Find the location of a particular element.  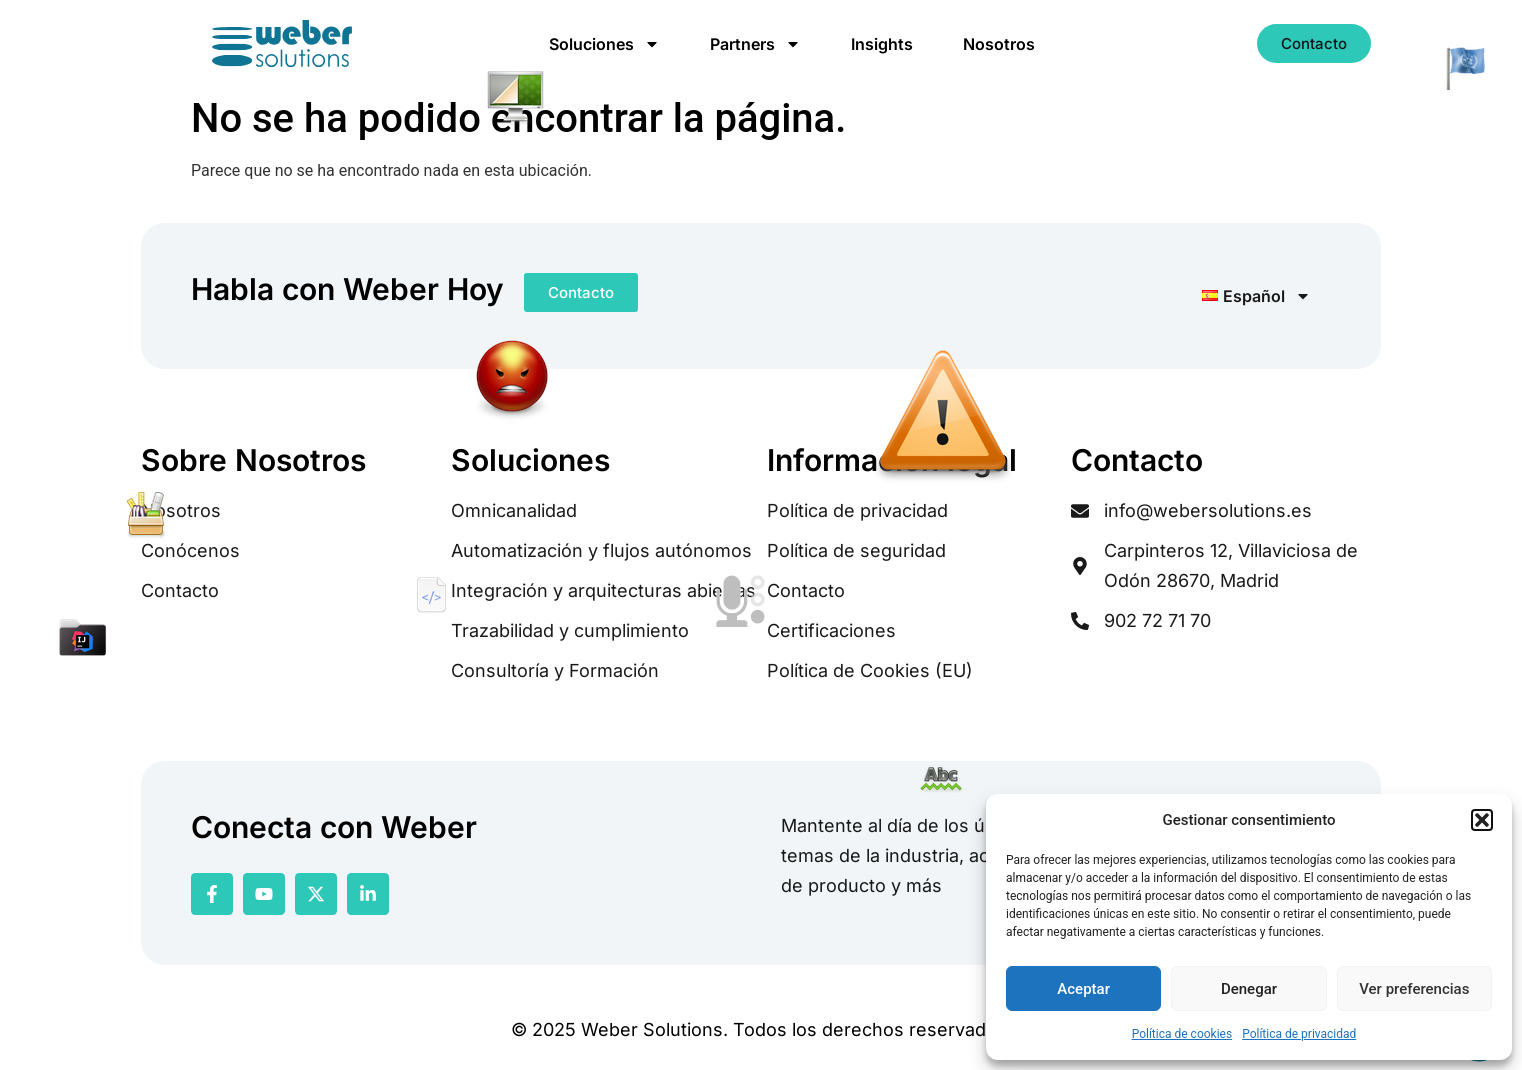

change desktop wallpaper is located at coordinates (515, 95).